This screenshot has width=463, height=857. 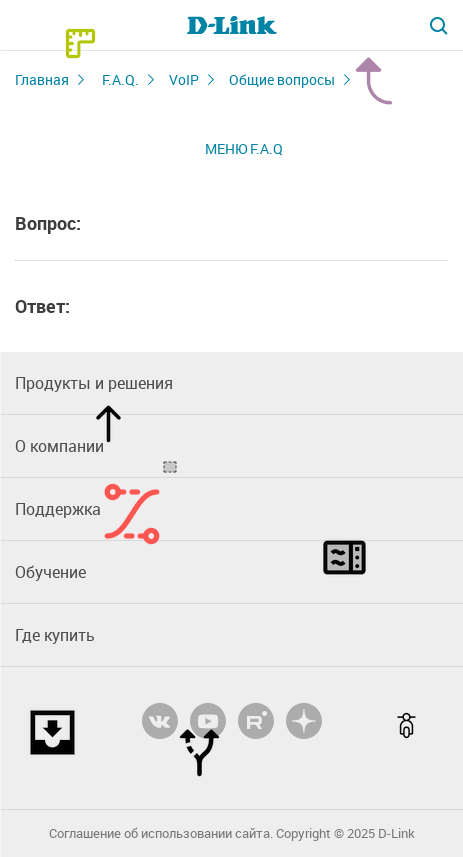 I want to click on microwave or kitchen appliance control, so click(x=344, y=557).